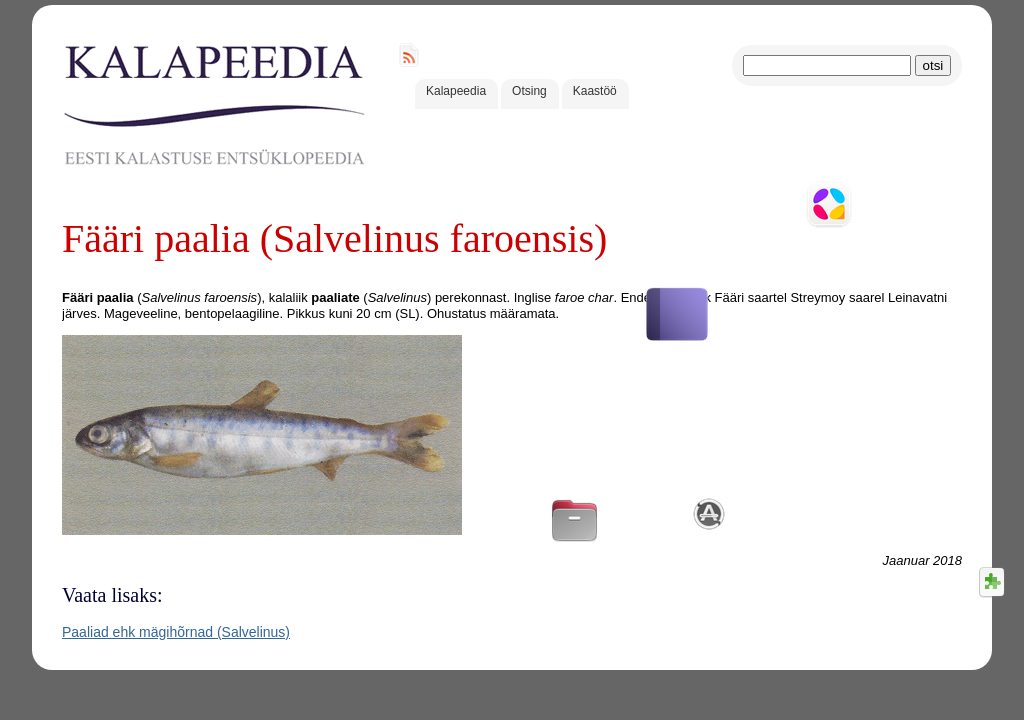 Image resolution: width=1024 pixels, height=720 pixels. I want to click on an RSS feed file or subscription document, so click(409, 55).